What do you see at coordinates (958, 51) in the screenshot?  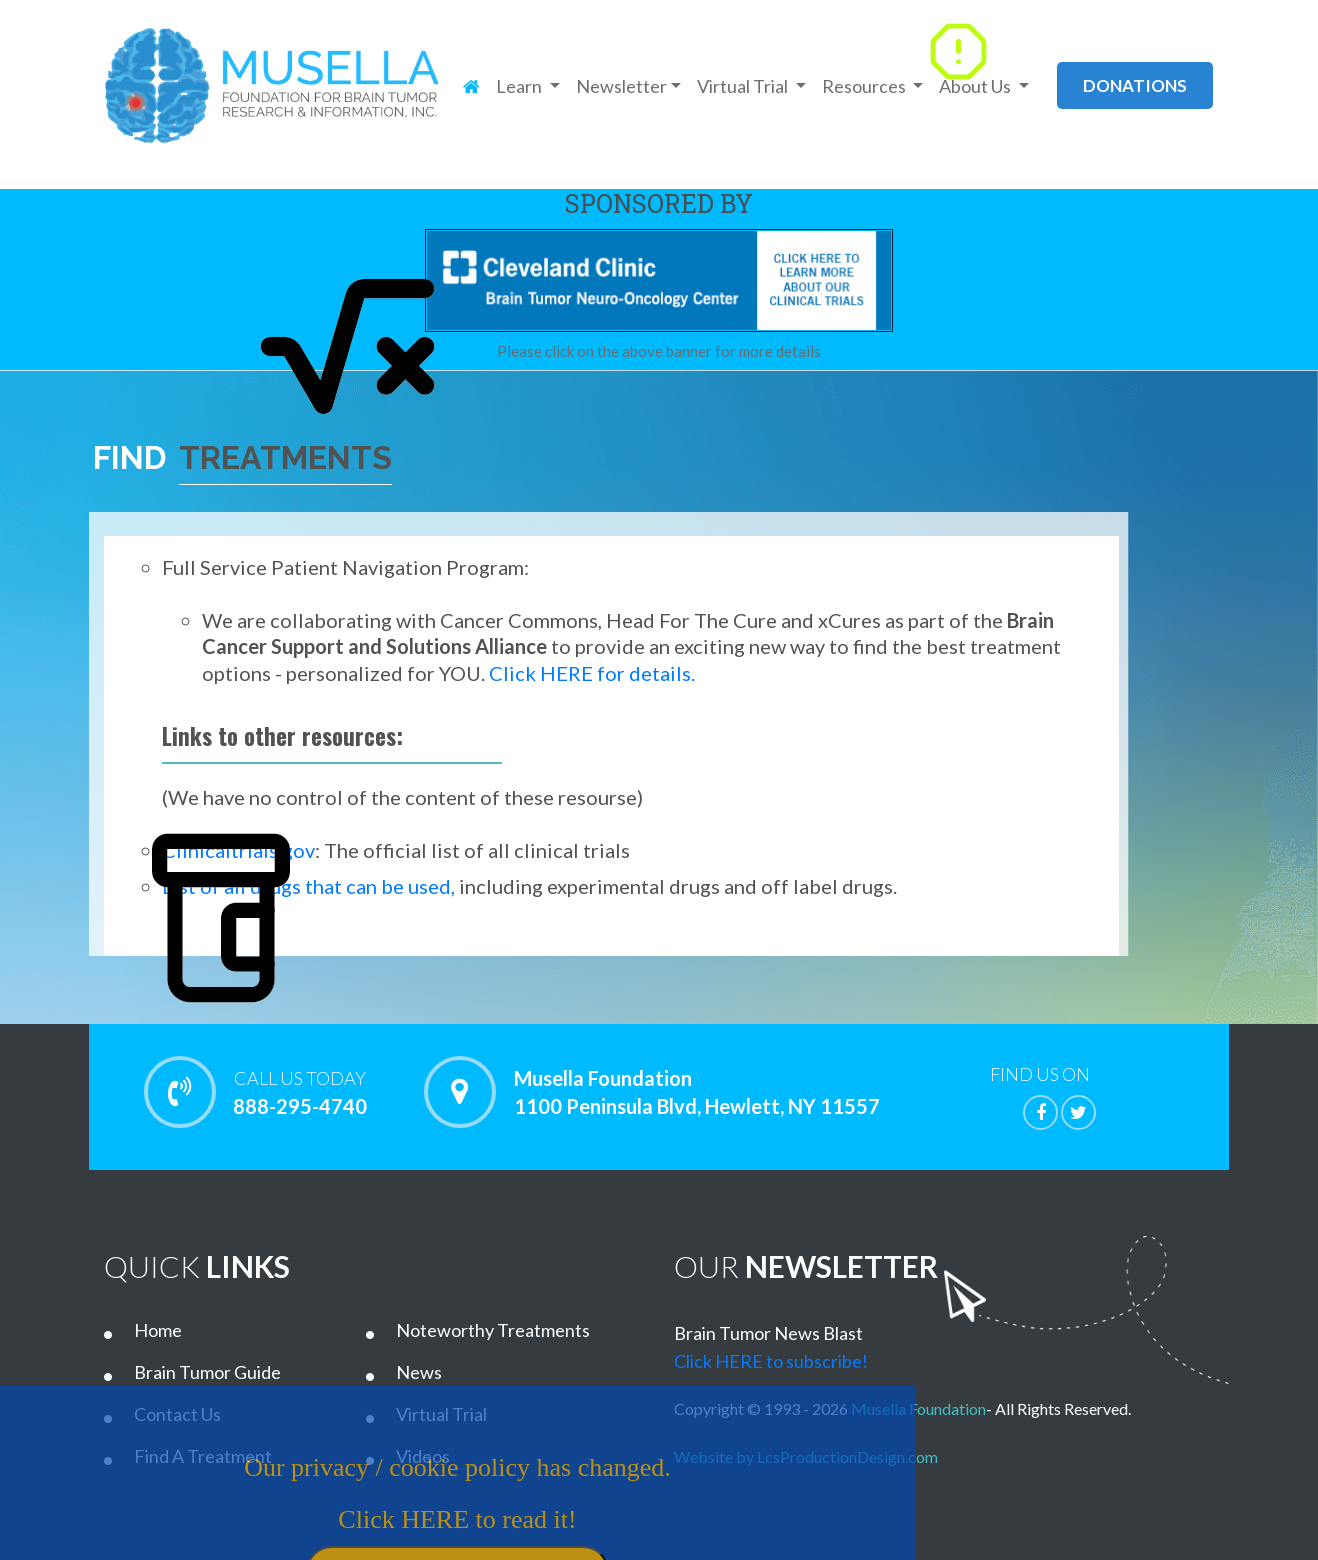 I see `indicates a critical warning or error state` at bounding box center [958, 51].